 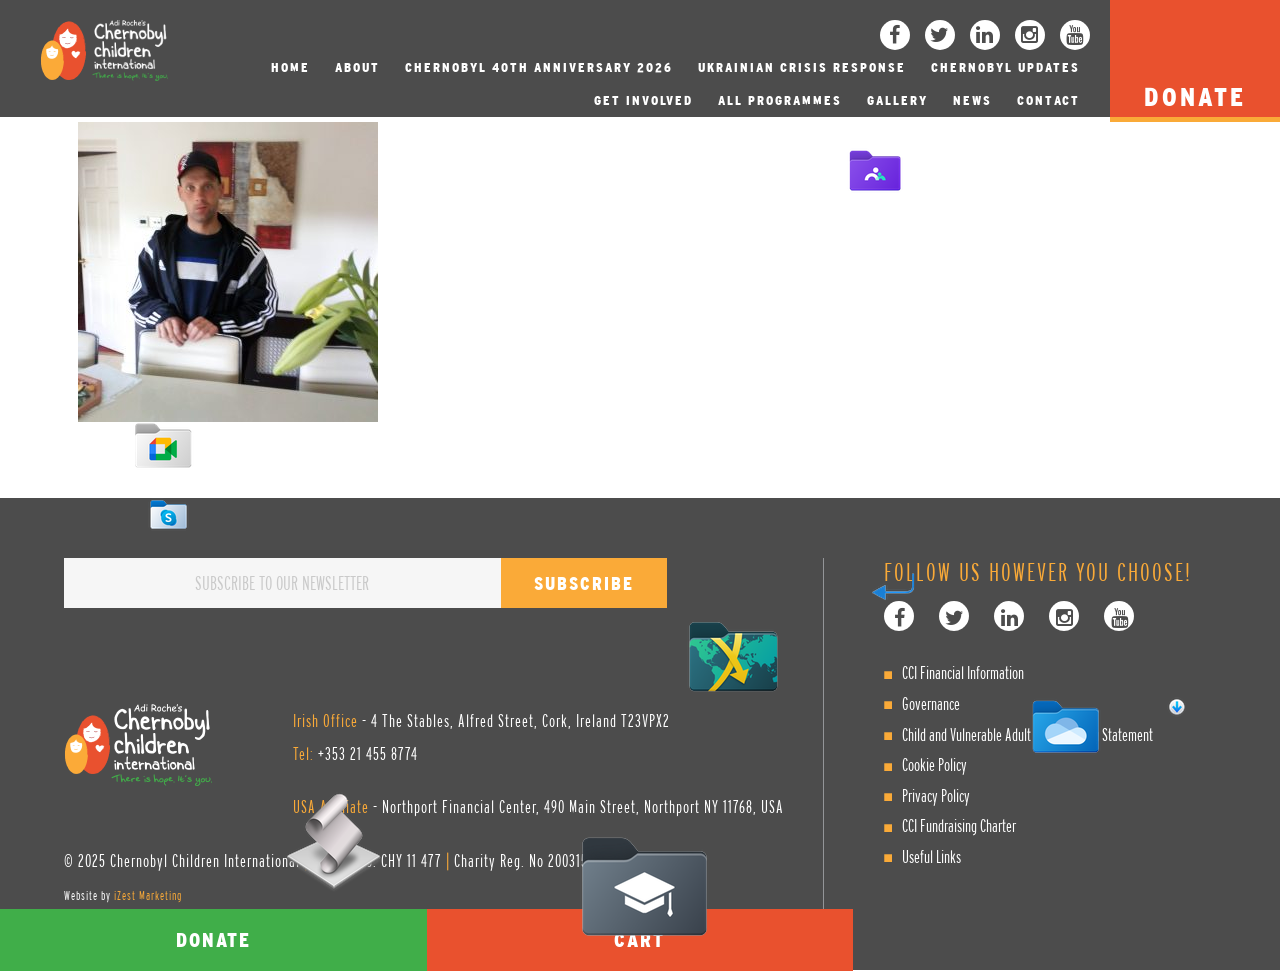 I want to click on run an AppleScript applet, so click(x=333, y=840).